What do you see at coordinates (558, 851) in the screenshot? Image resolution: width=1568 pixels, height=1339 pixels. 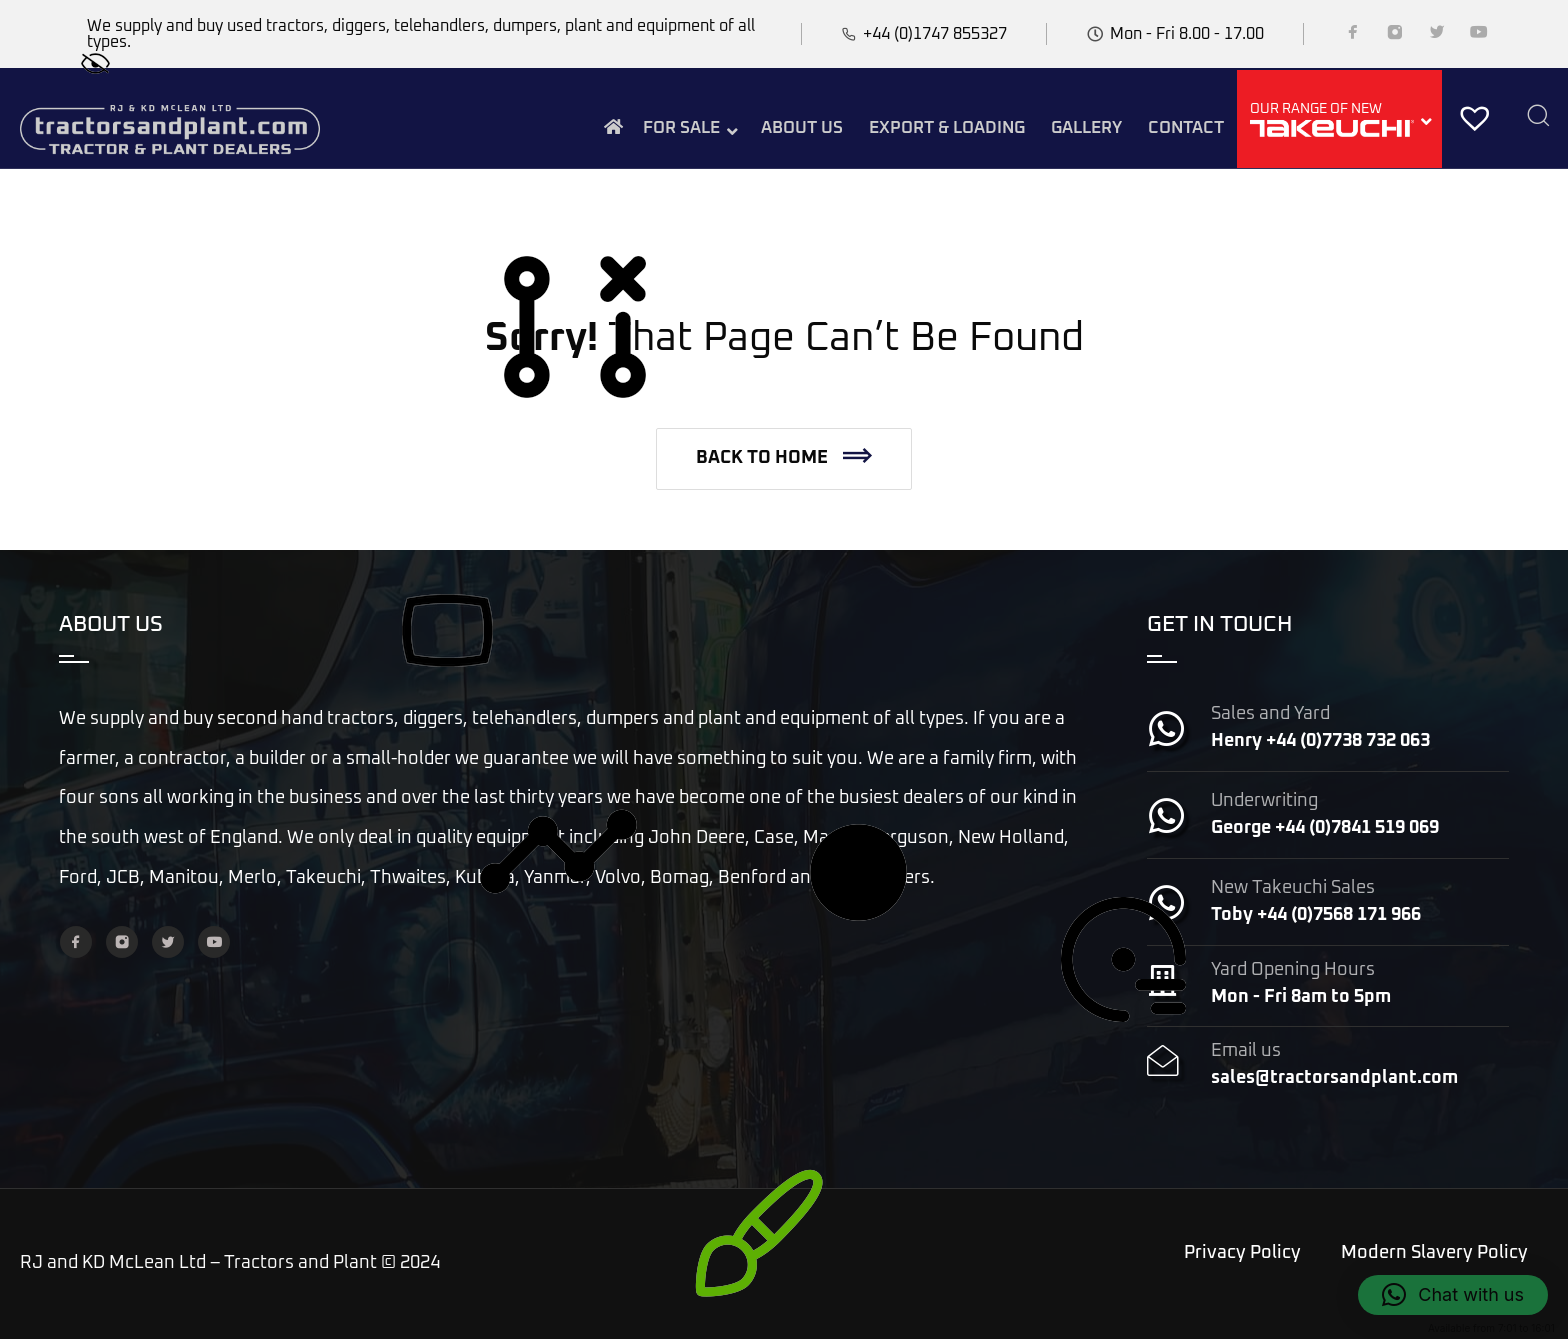 I see `view analytics and statistics` at bounding box center [558, 851].